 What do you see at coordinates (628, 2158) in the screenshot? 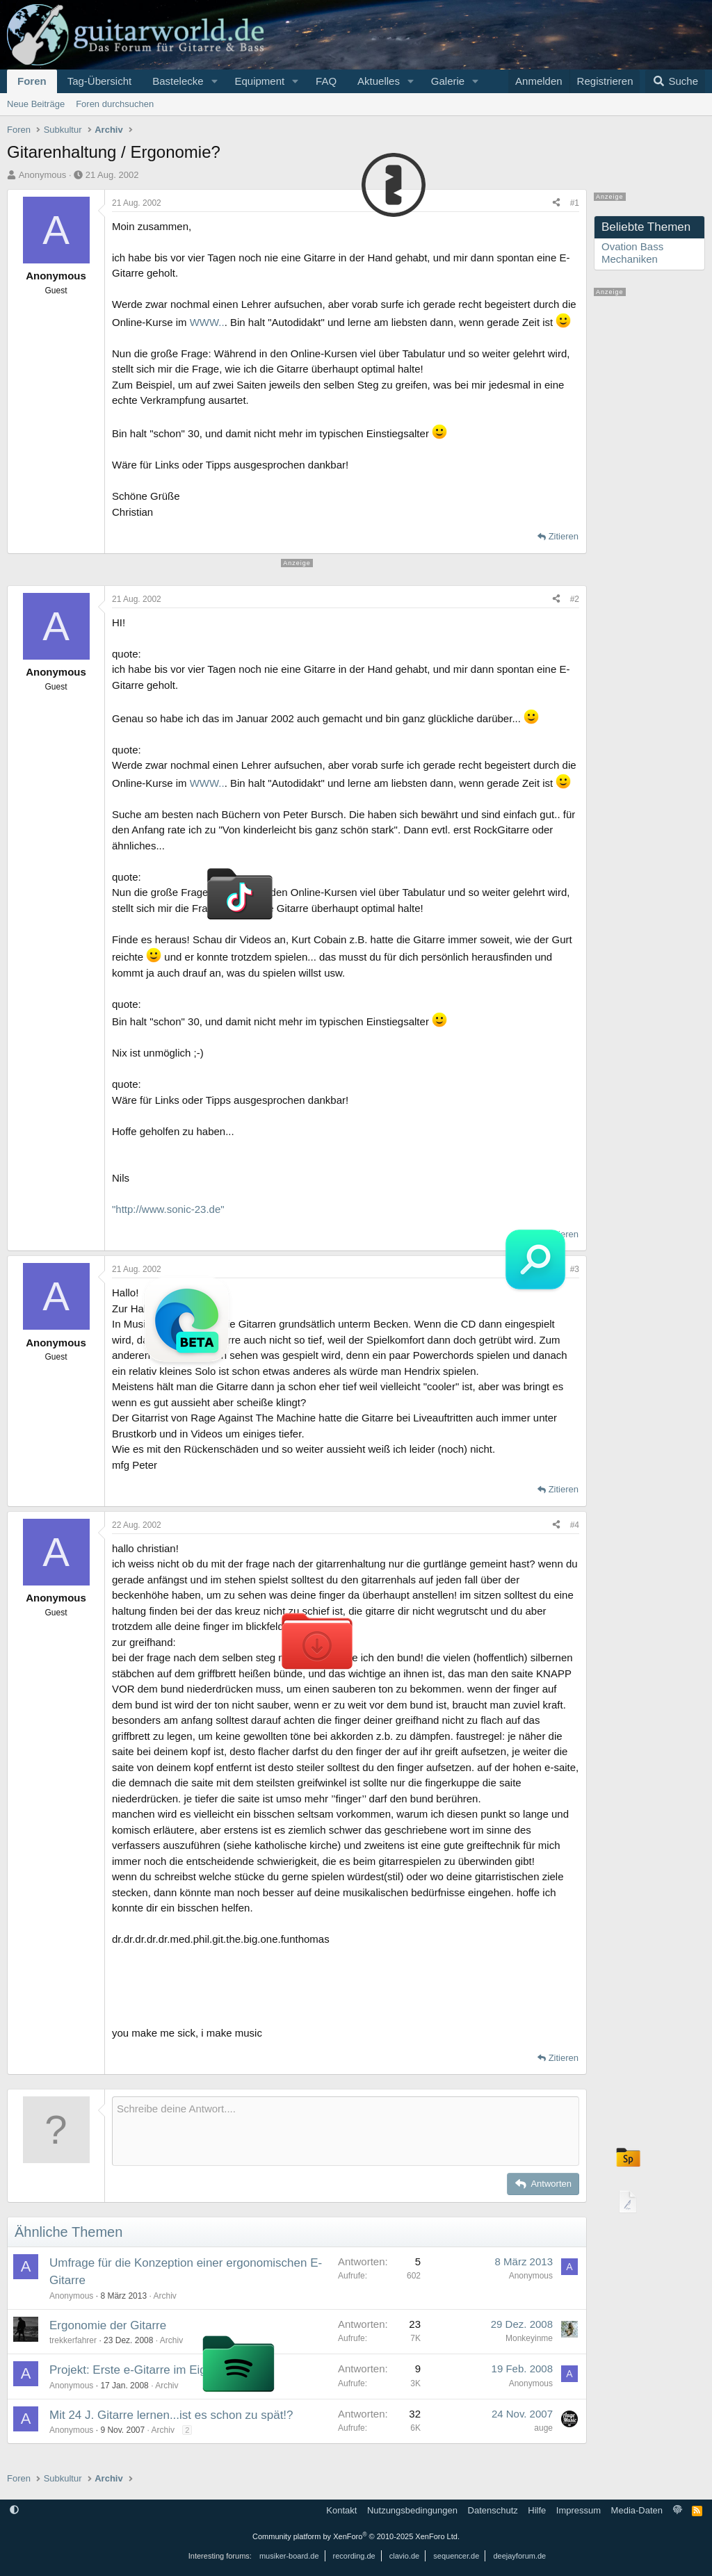
I see `open folder containing adobe spark projects` at bounding box center [628, 2158].